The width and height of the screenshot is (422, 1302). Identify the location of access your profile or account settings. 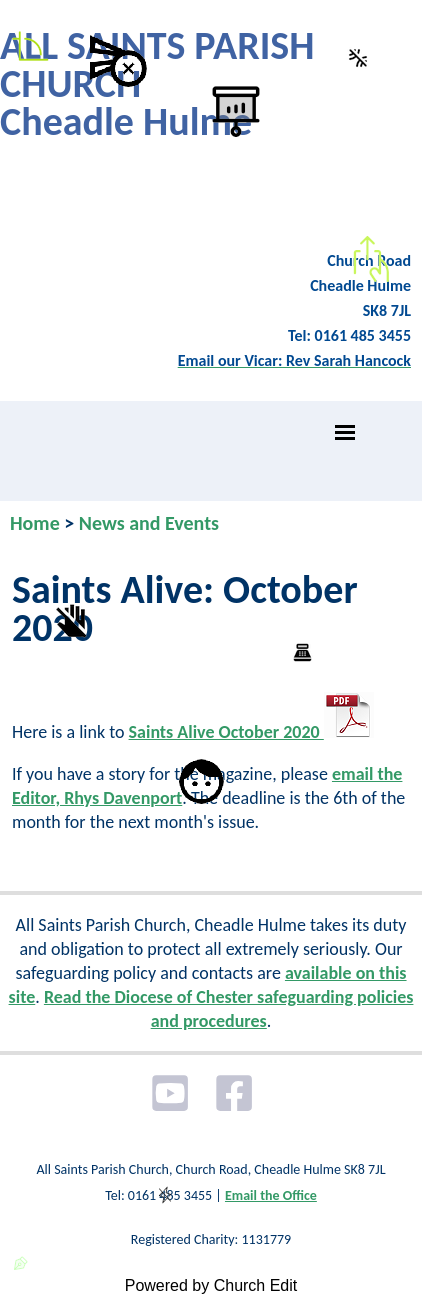
(201, 781).